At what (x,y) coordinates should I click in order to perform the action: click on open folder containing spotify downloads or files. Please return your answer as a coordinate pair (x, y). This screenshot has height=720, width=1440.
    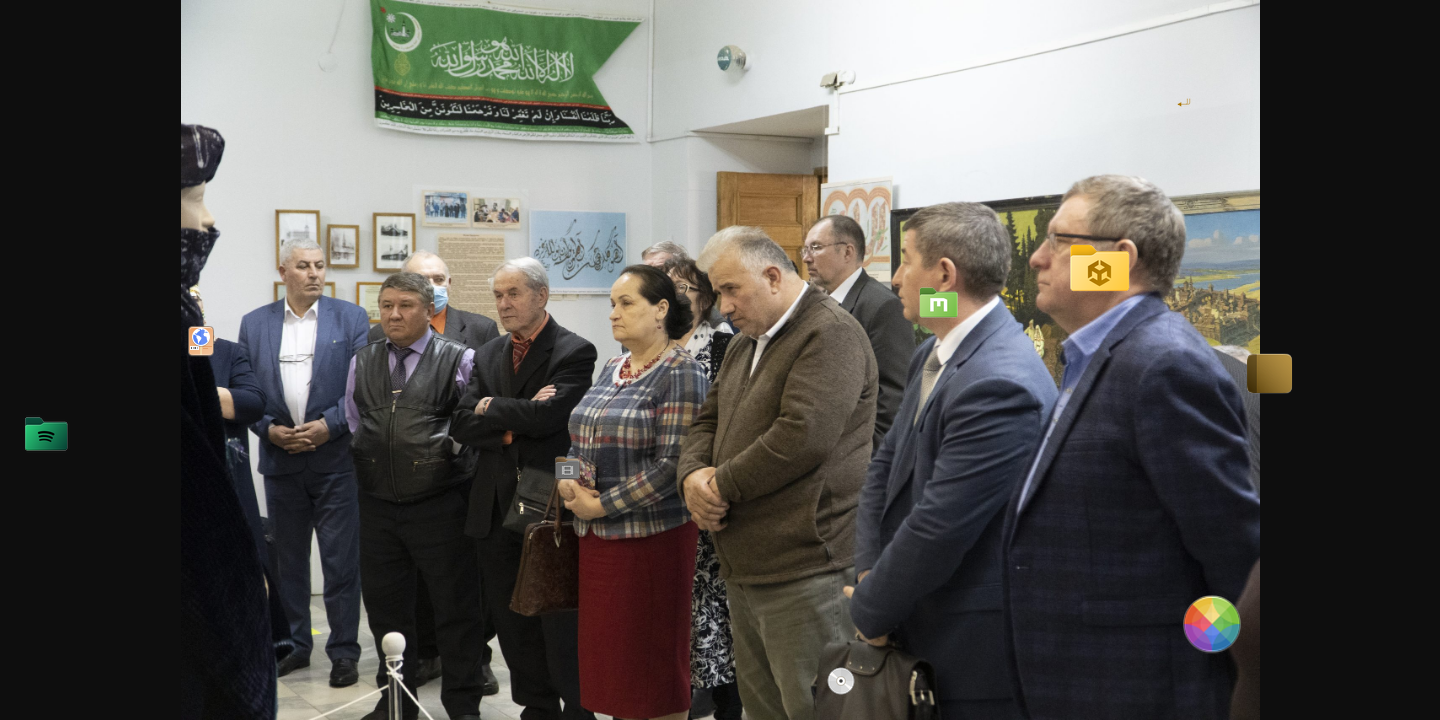
    Looking at the image, I should click on (46, 435).